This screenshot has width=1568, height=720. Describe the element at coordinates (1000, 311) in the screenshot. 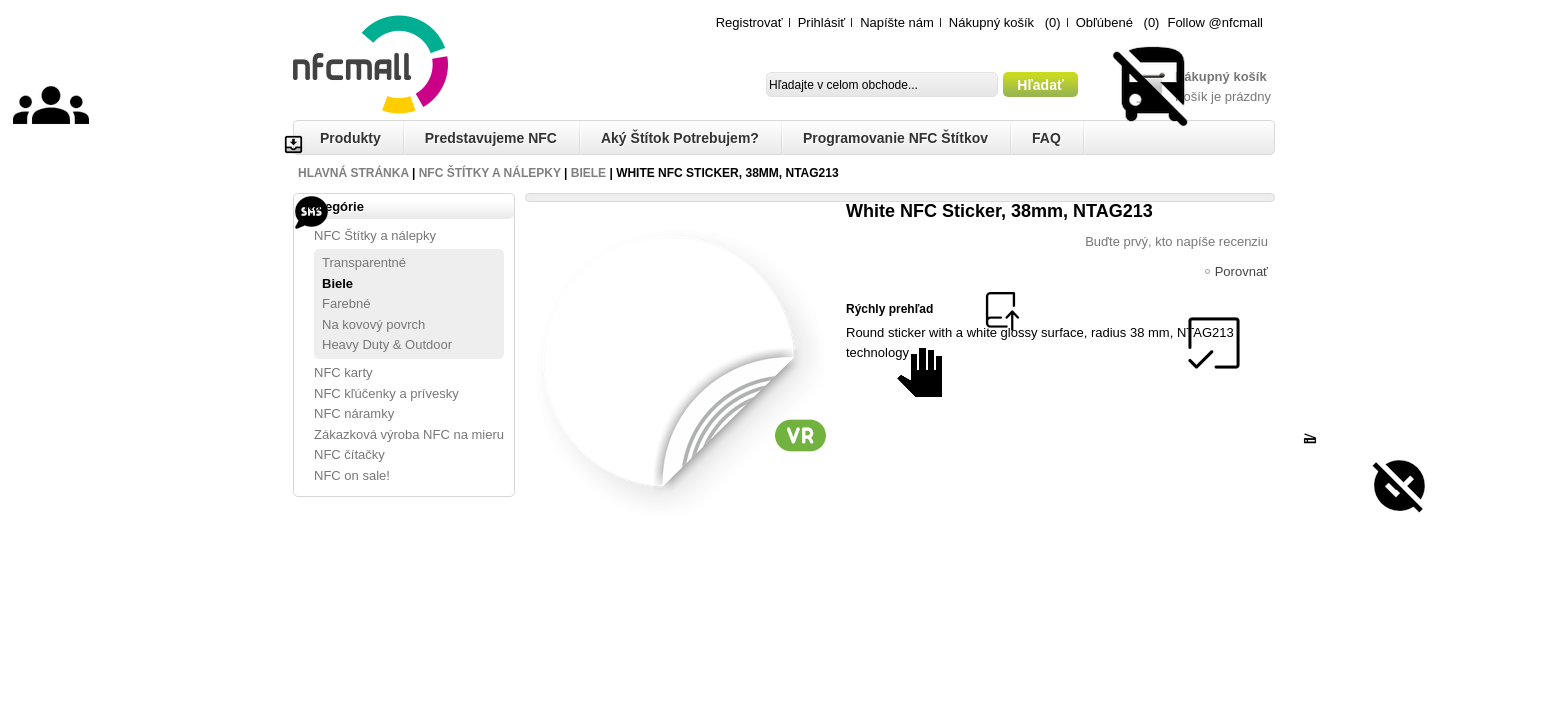

I see `push changes to a repository` at that location.